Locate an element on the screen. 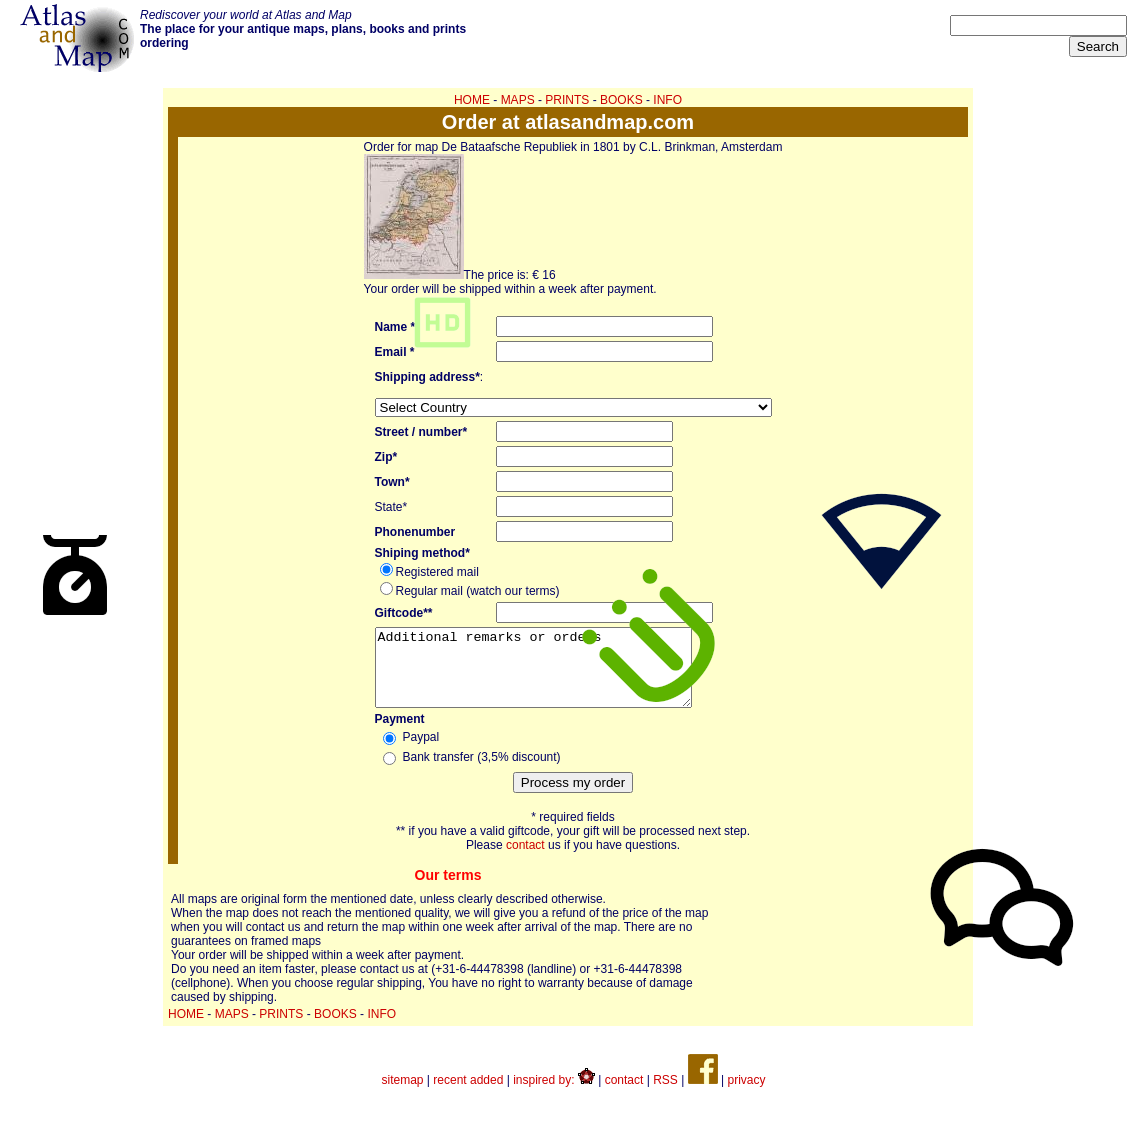  indicates weak wifi signal strength is located at coordinates (881, 541).